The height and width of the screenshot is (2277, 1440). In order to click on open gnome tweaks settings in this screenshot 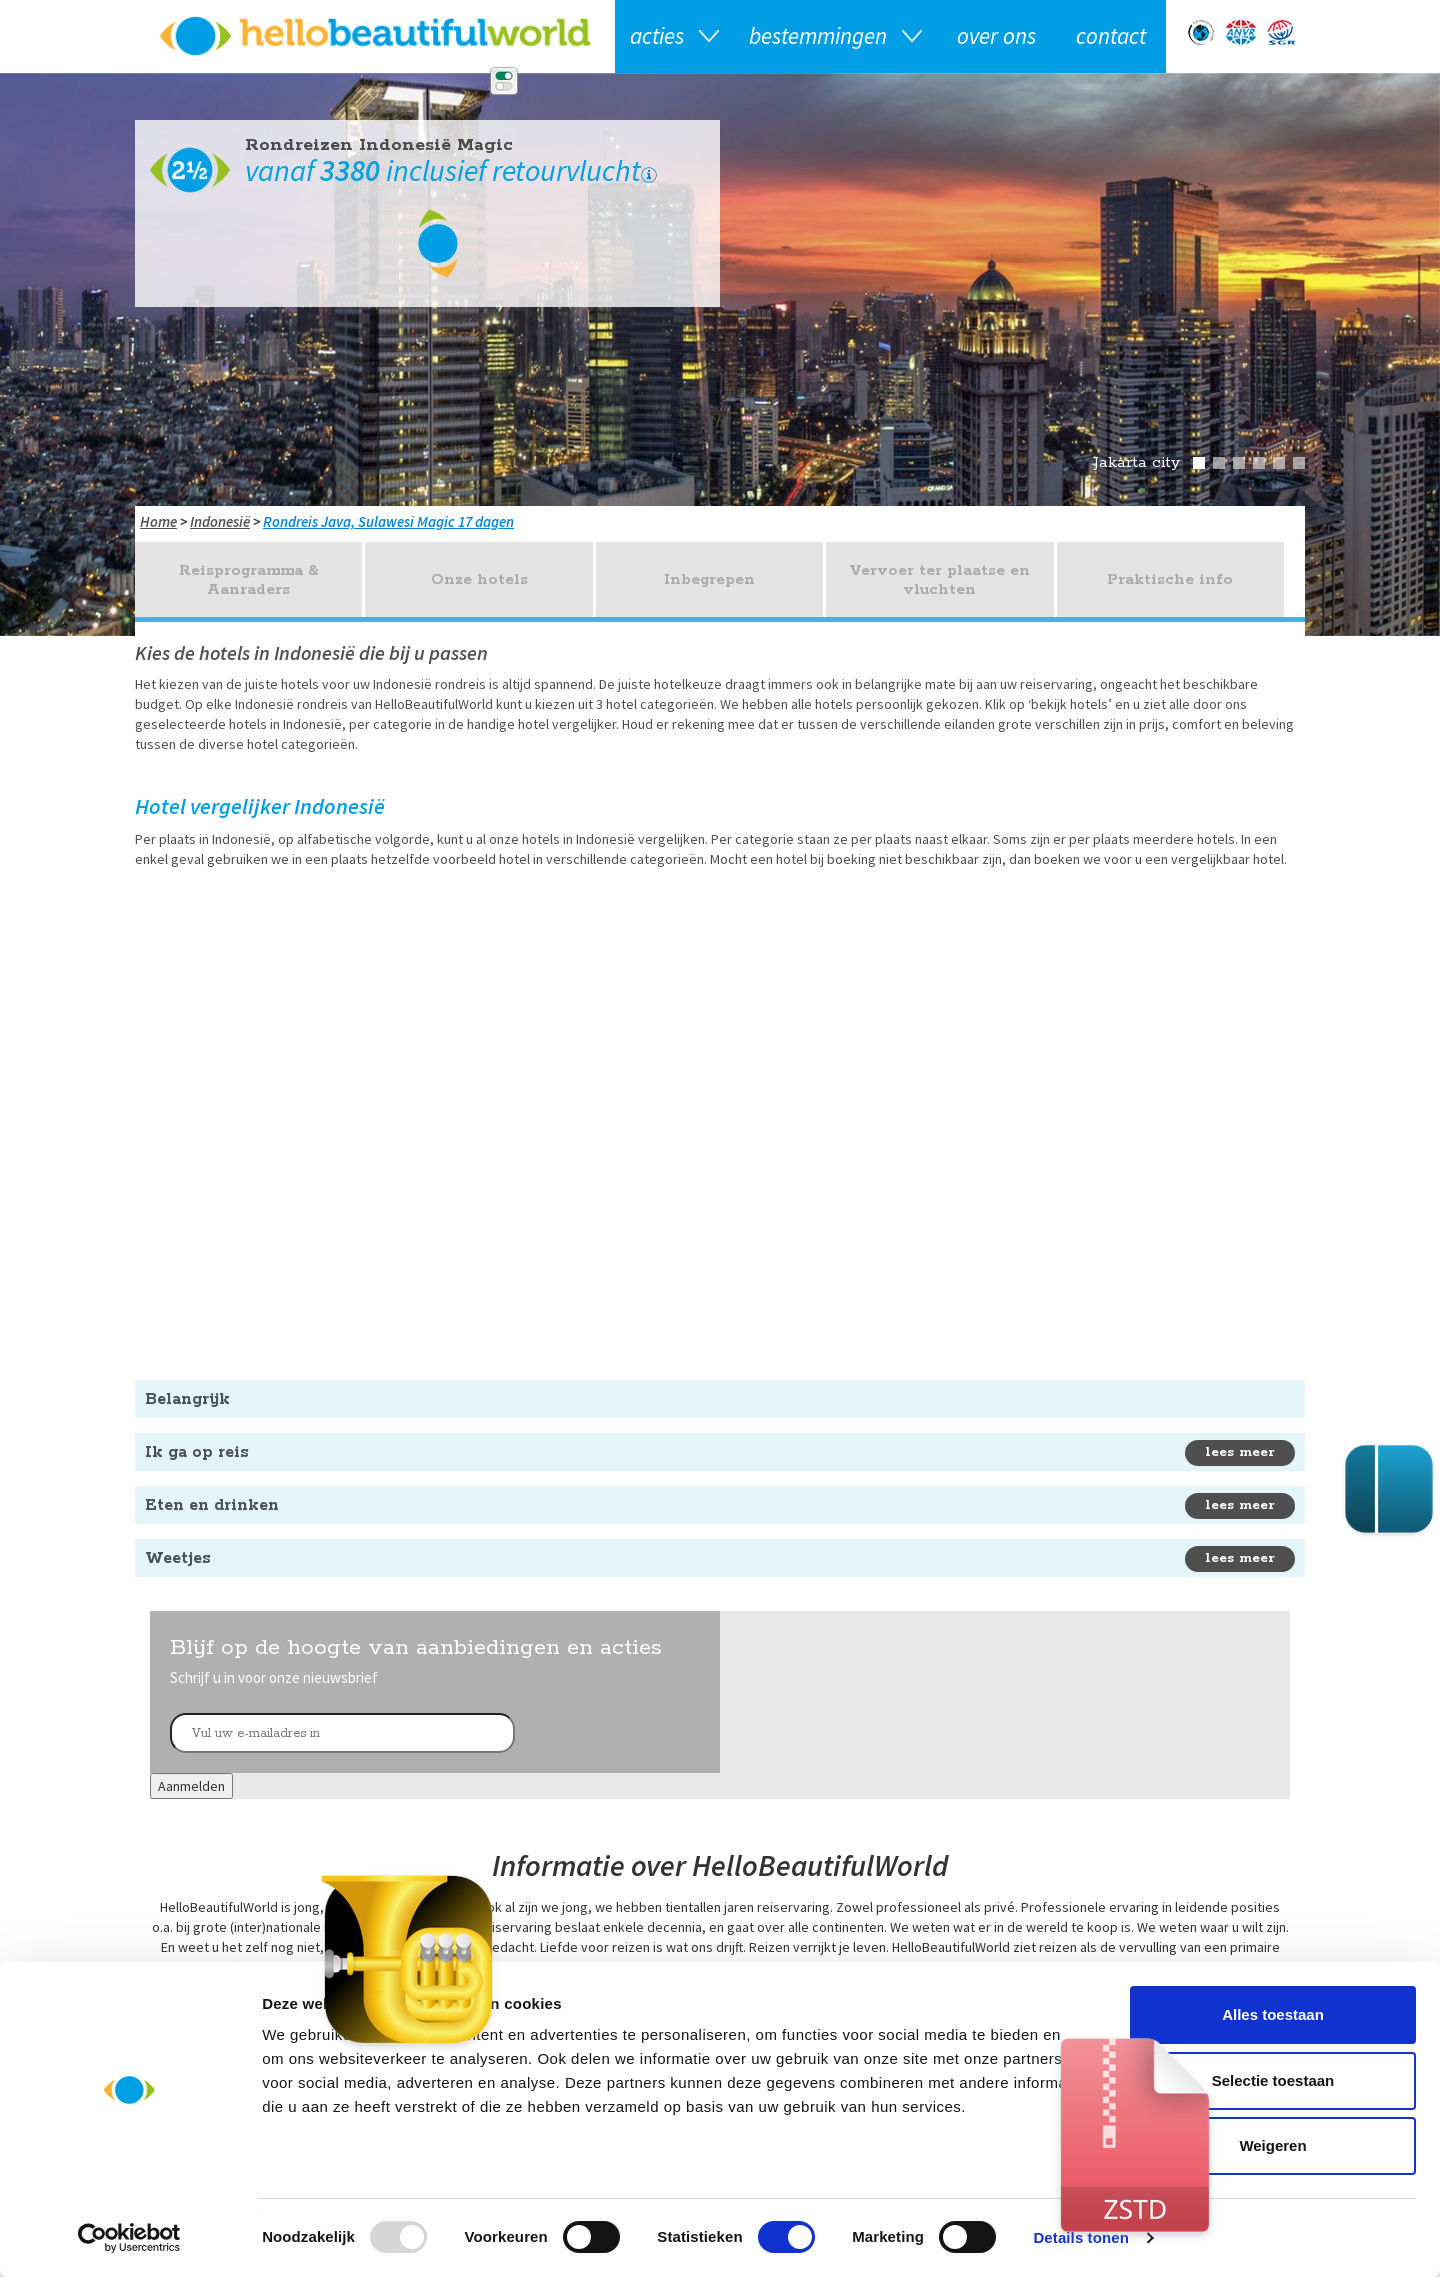, I will do `click(504, 81)`.